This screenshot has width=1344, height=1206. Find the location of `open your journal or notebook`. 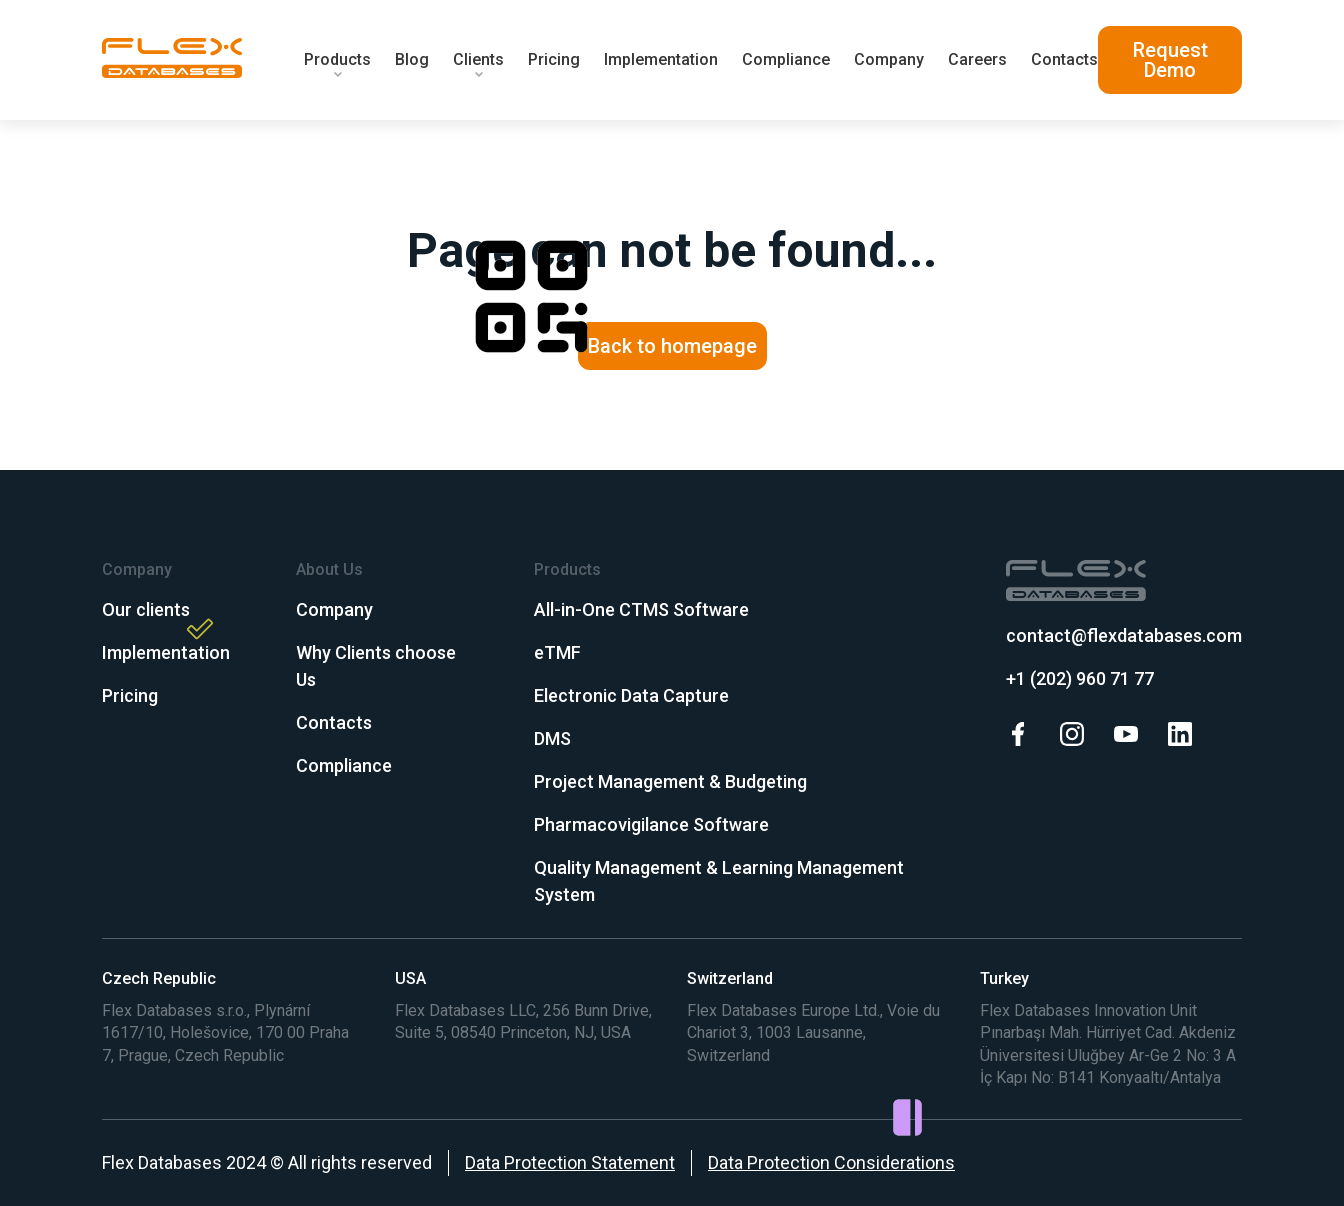

open your journal or notebook is located at coordinates (907, 1117).